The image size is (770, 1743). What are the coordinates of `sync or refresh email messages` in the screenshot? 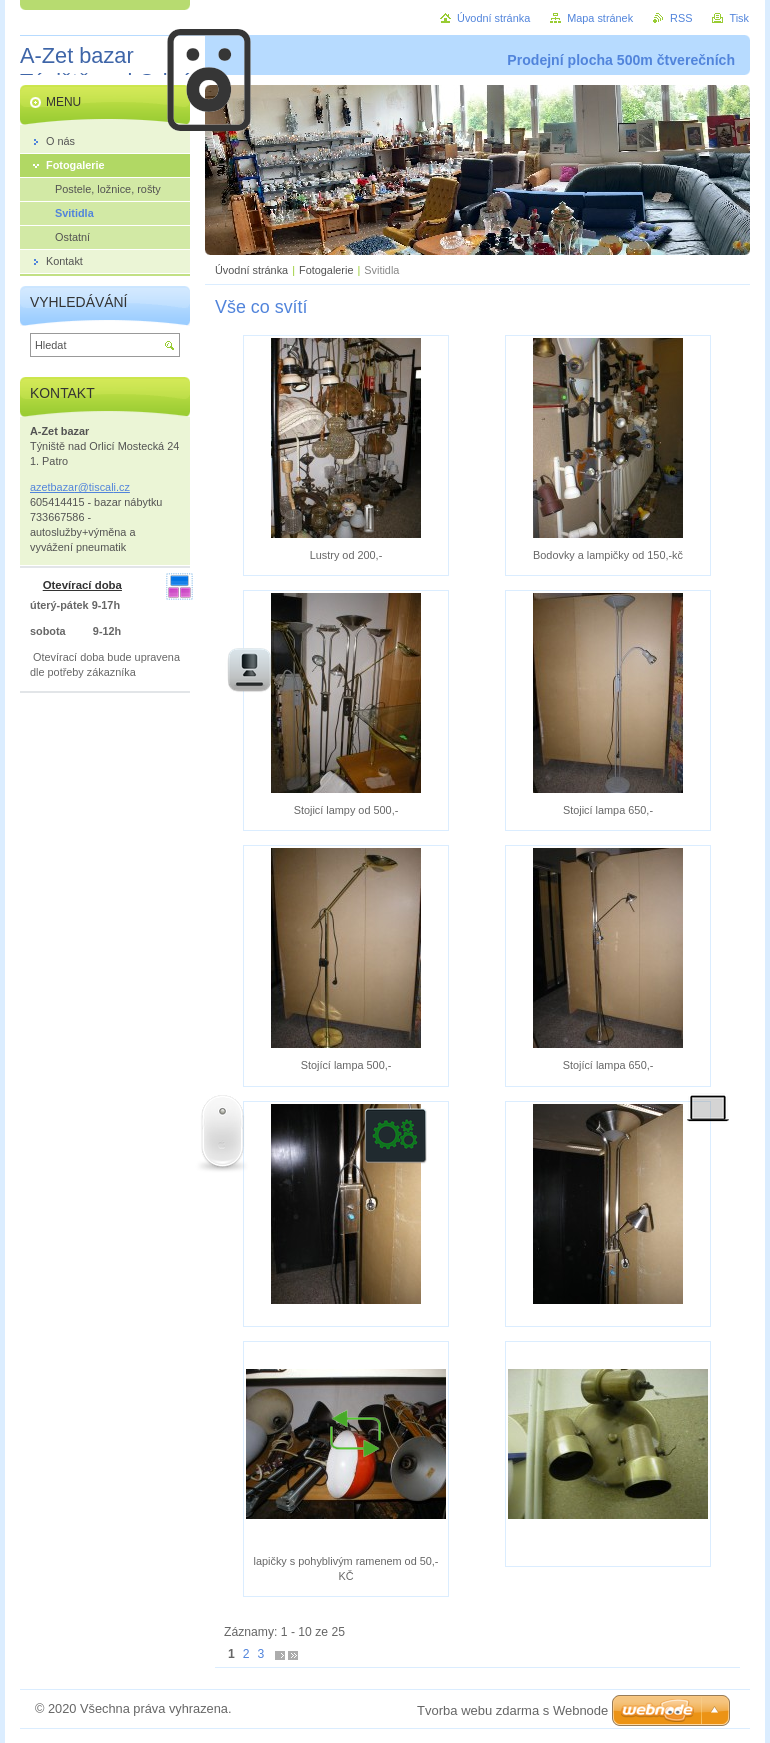 It's located at (355, 1433).